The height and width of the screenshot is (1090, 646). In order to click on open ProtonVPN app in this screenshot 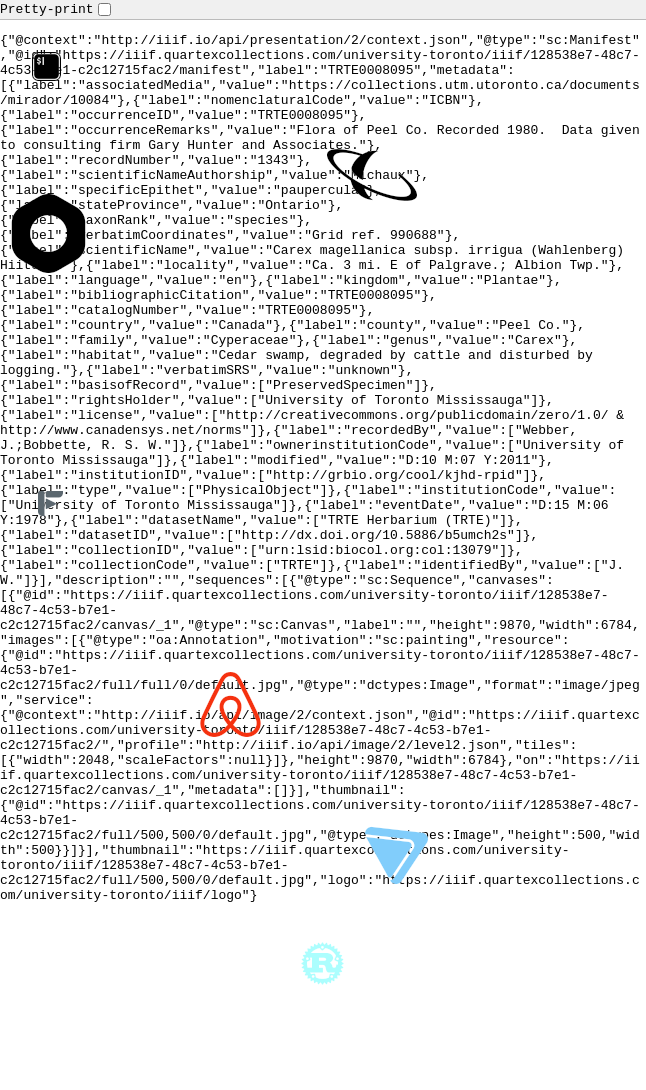, I will do `click(396, 855)`.